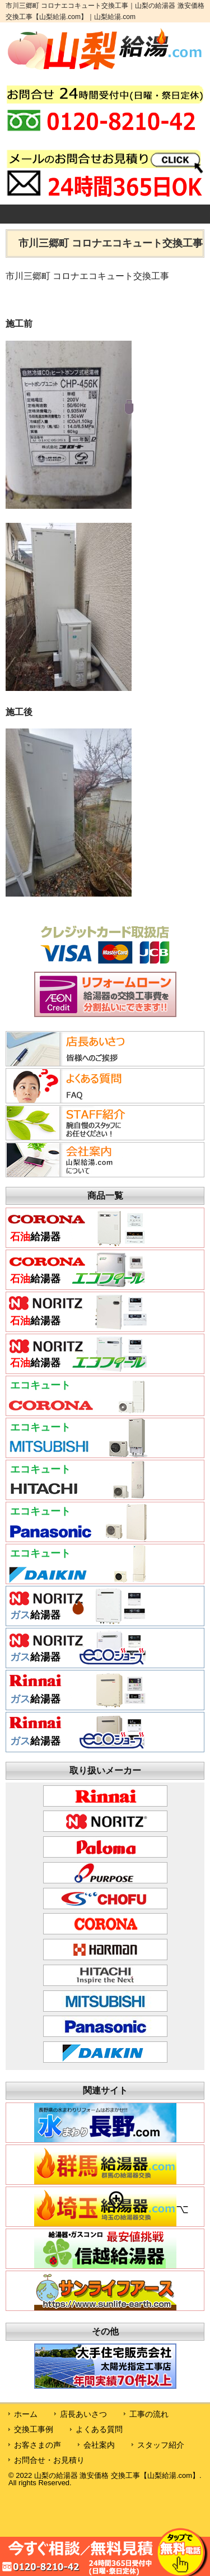 The height and width of the screenshot is (2576, 210). What do you see at coordinates (116, 2200) in the screenshot?
I see `add a new location pin` at bounding box center [116, 2200].